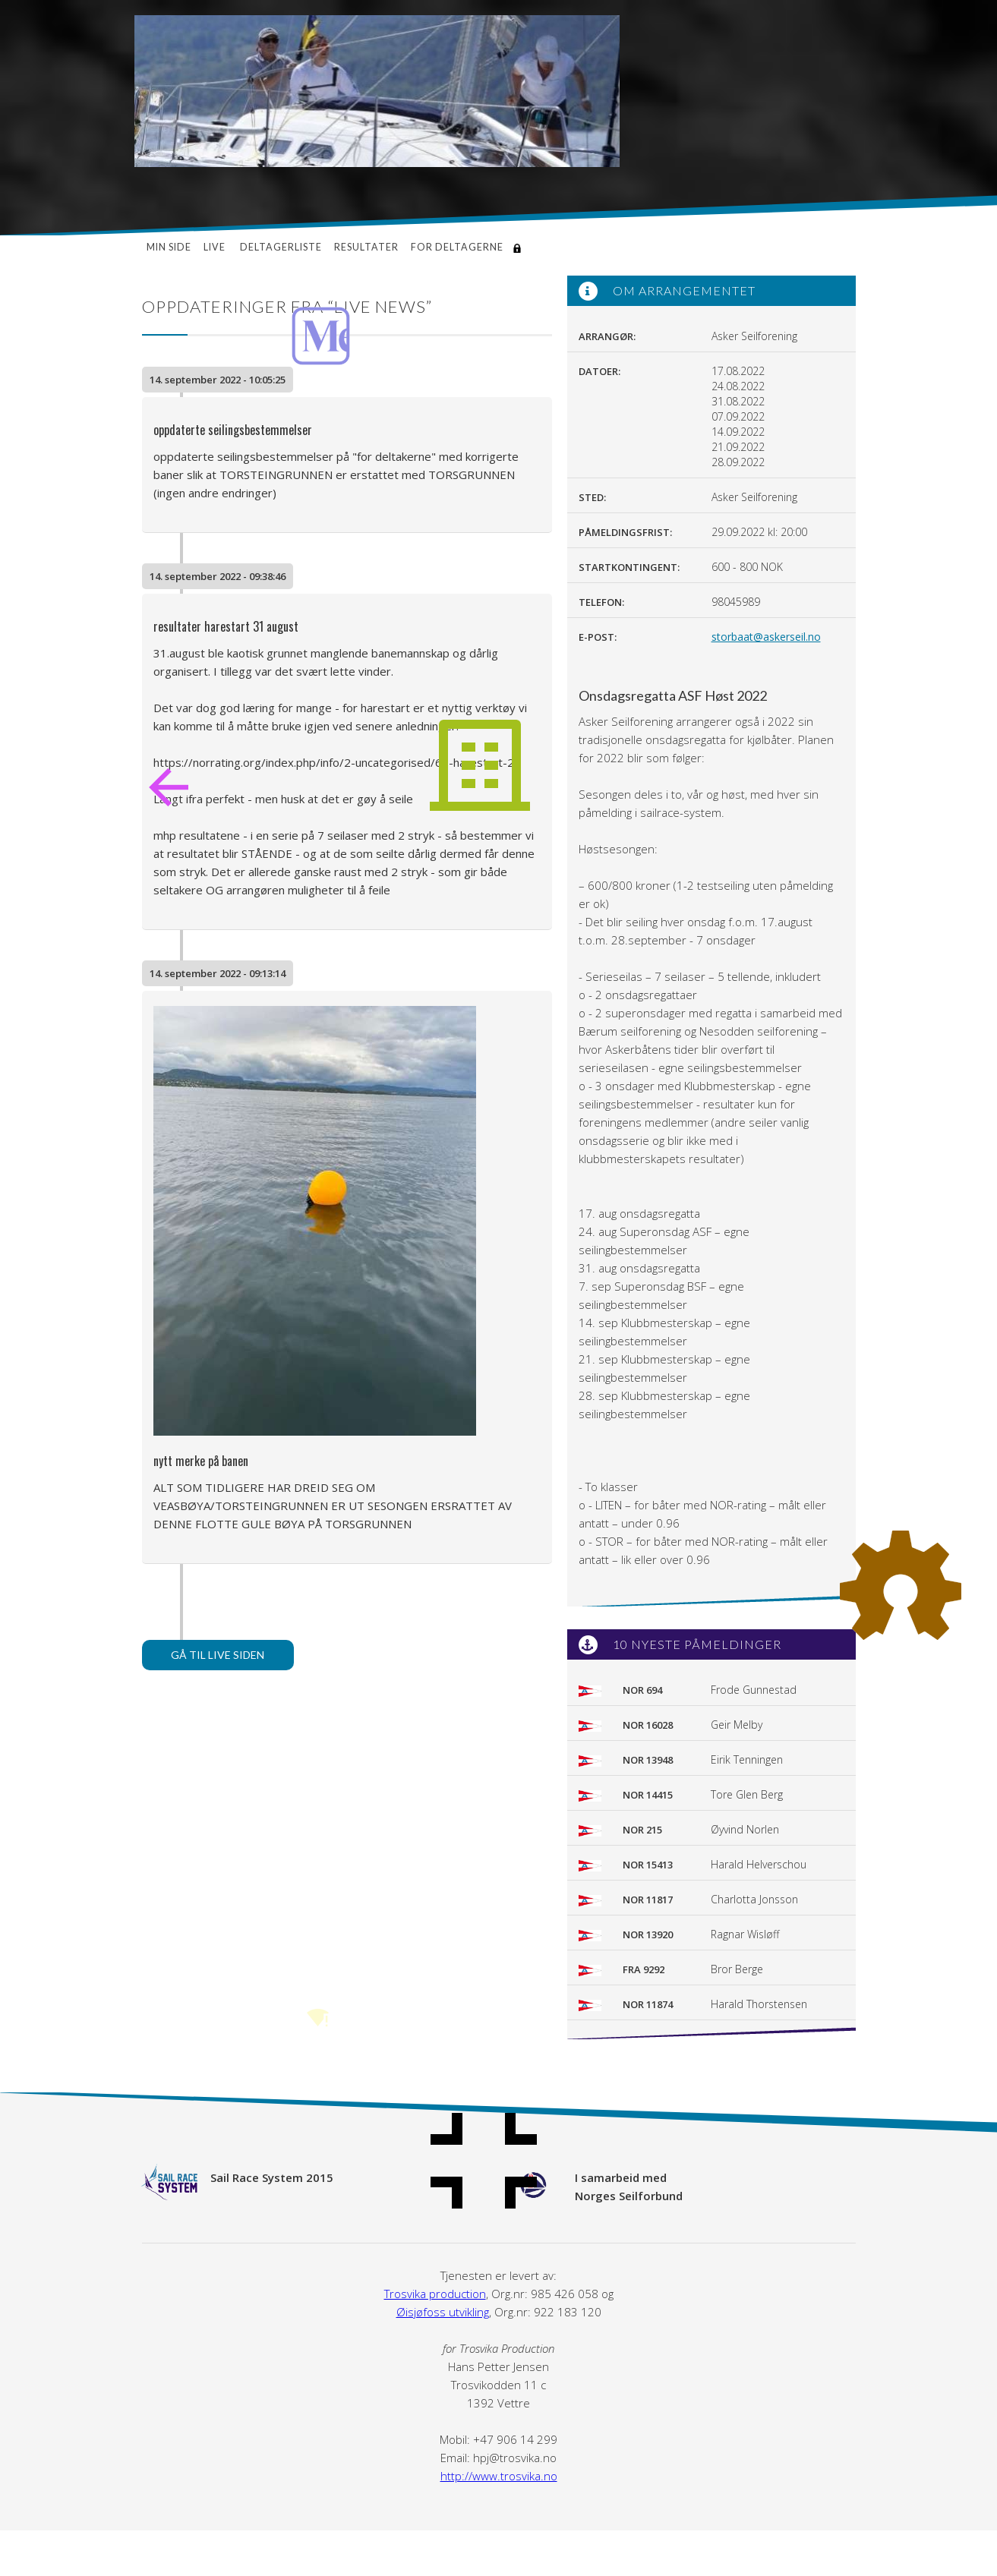 The width and height of the screenshot is (997, 2576). What do you see at coordinates (901, 1585) in the screenshot?
I see `open source hardware logo` at bounding box center [901, 1585].